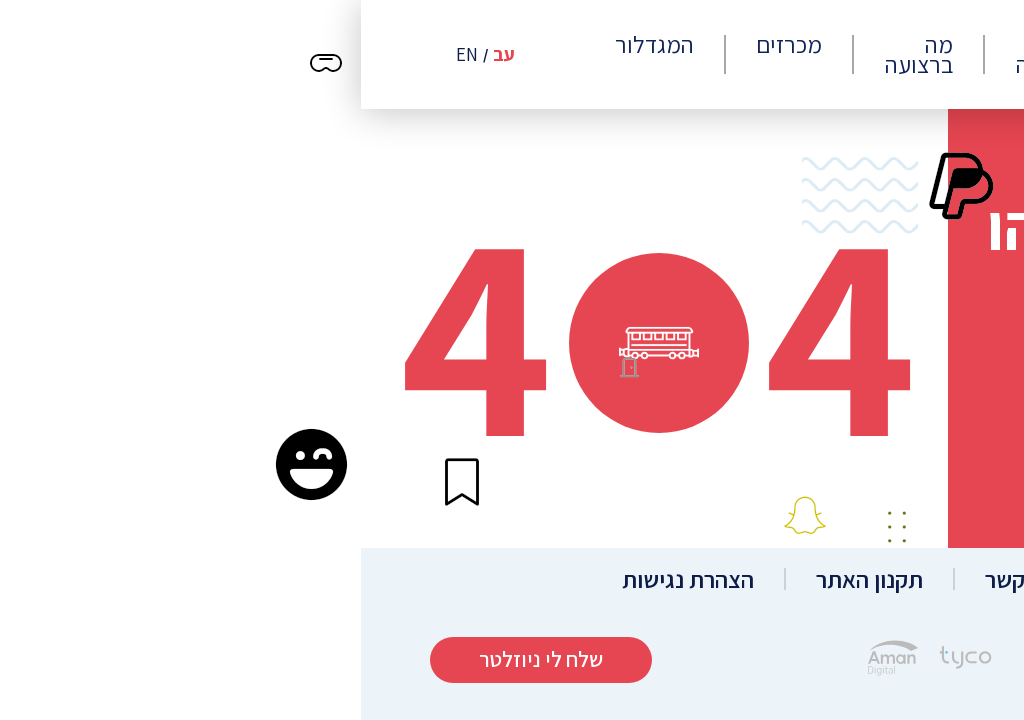 This screenshot has height=720, width=1024. Describe the element at coordinates (311, 464) in the screenshot. I see `add a playful or humorous reaction` at that location.